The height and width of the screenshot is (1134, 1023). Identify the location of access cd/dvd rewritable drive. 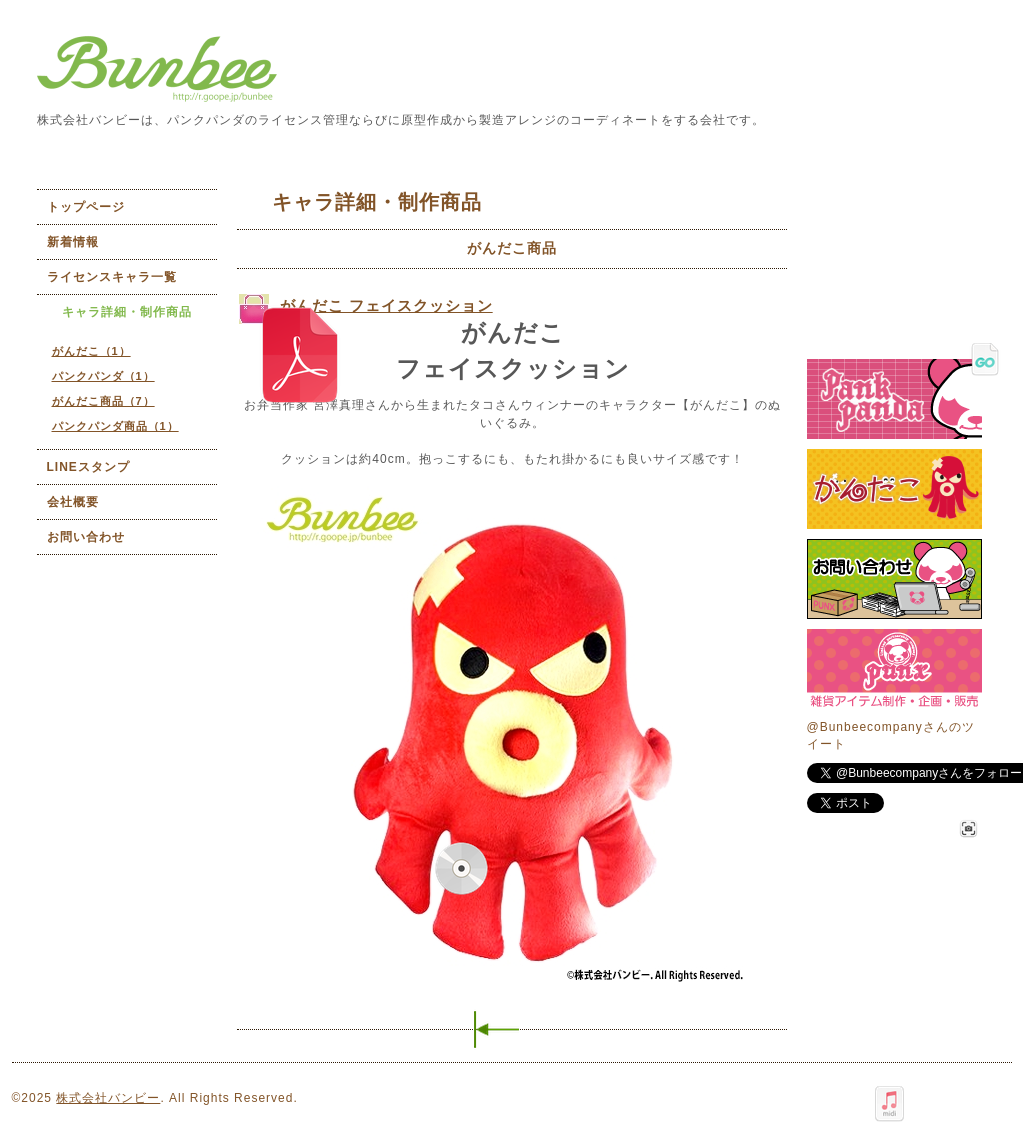
(461, 868).